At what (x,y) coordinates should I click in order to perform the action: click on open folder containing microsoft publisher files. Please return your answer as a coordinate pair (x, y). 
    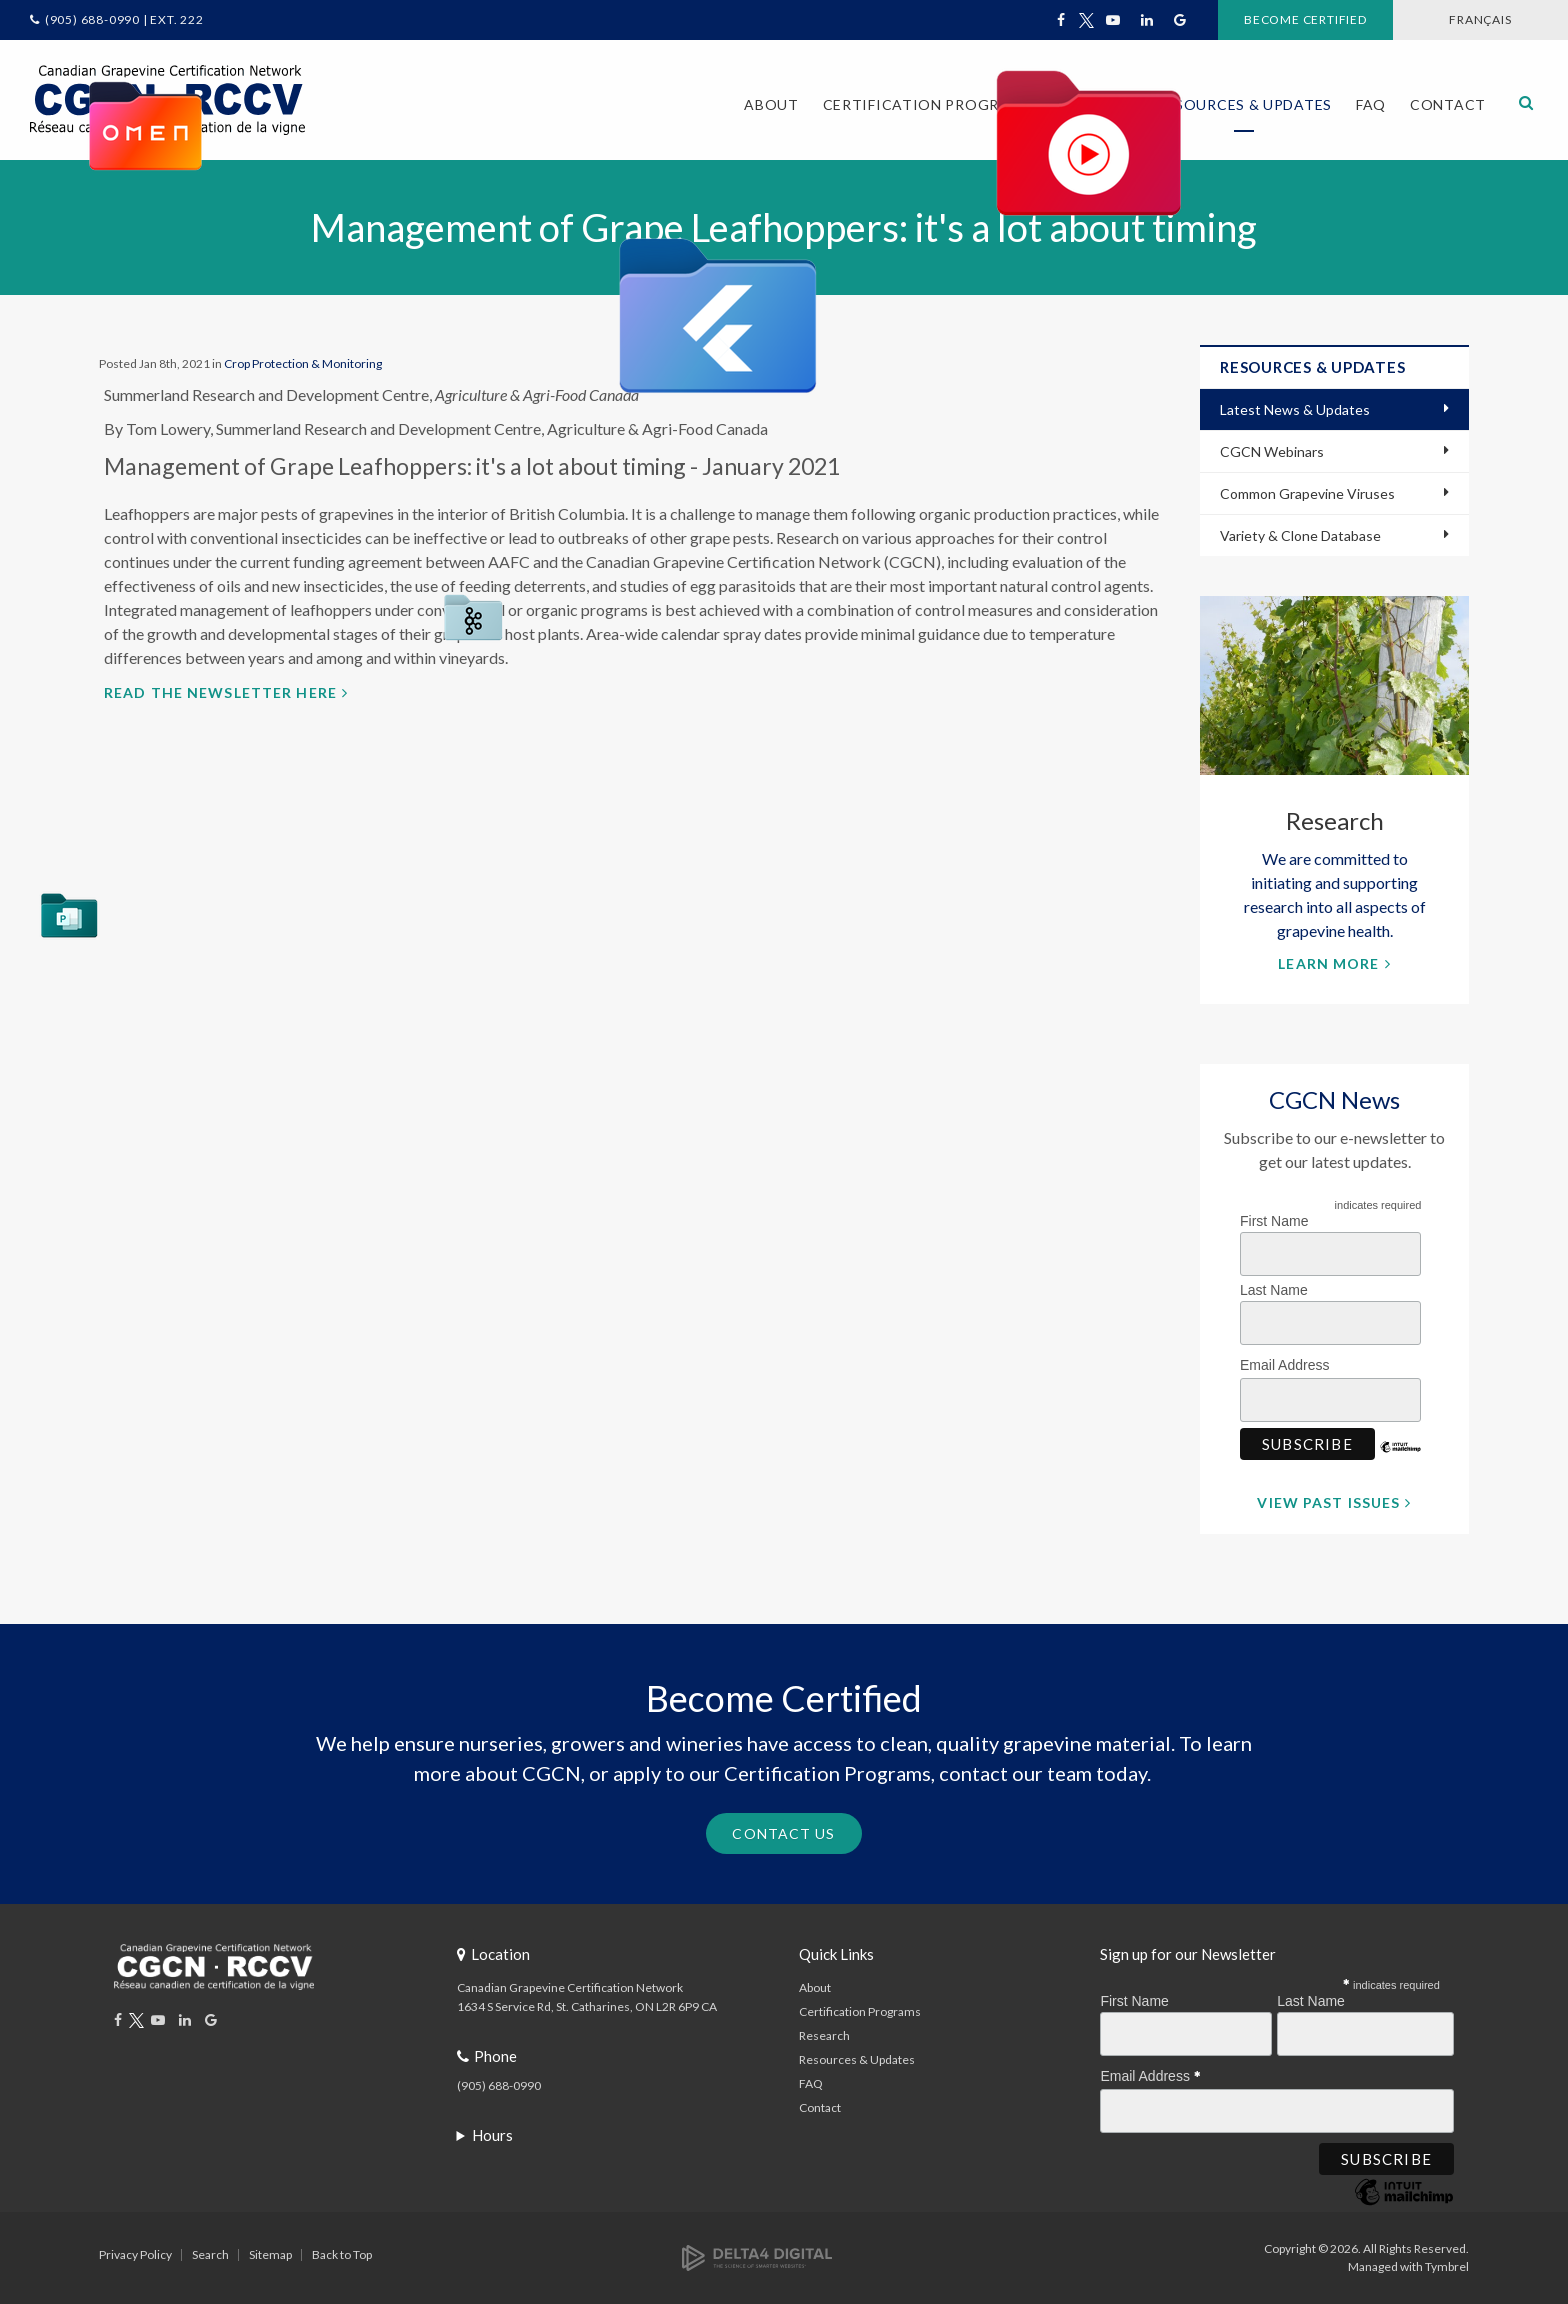
    Looking at the image, I should click on (69, 917).